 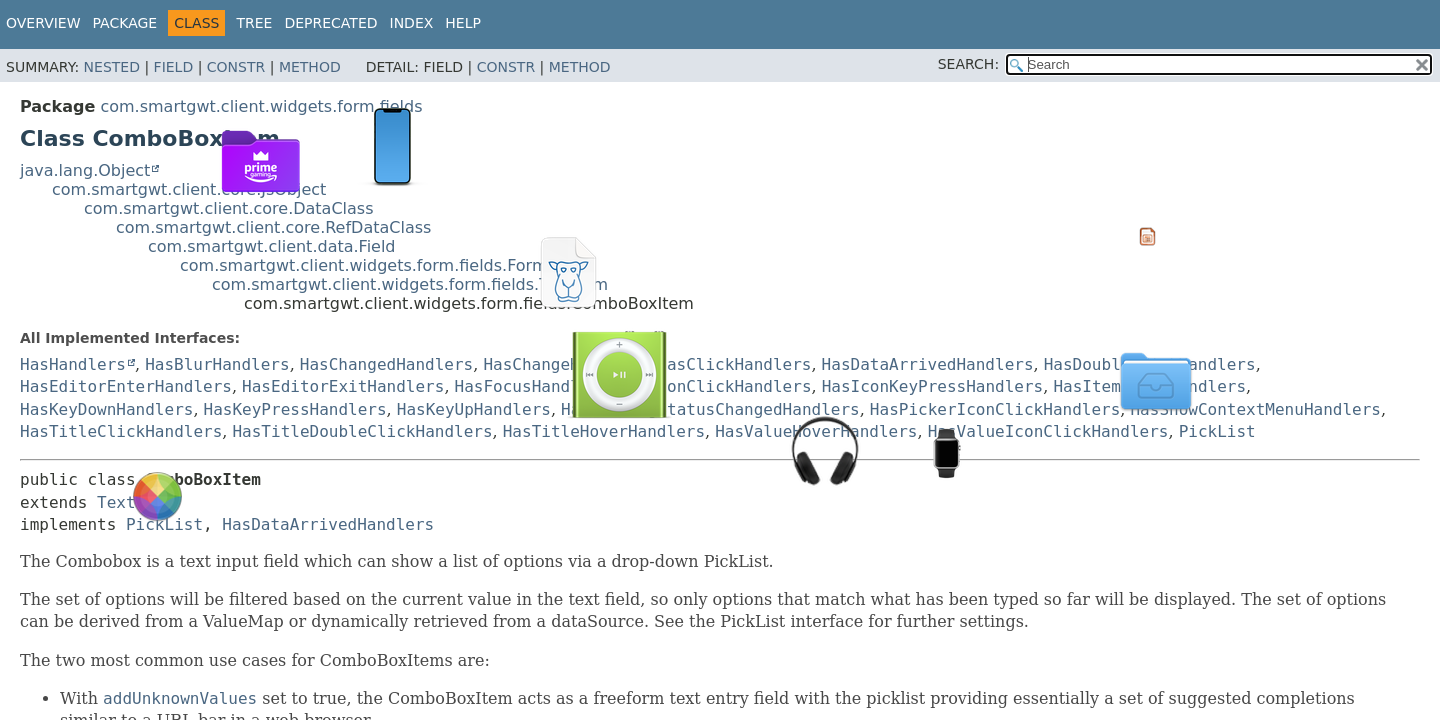 What do you see at coordinates (392, 147) in the screenshot?
I see `iPhone 12 device icon` at bounding box center [392, 147].